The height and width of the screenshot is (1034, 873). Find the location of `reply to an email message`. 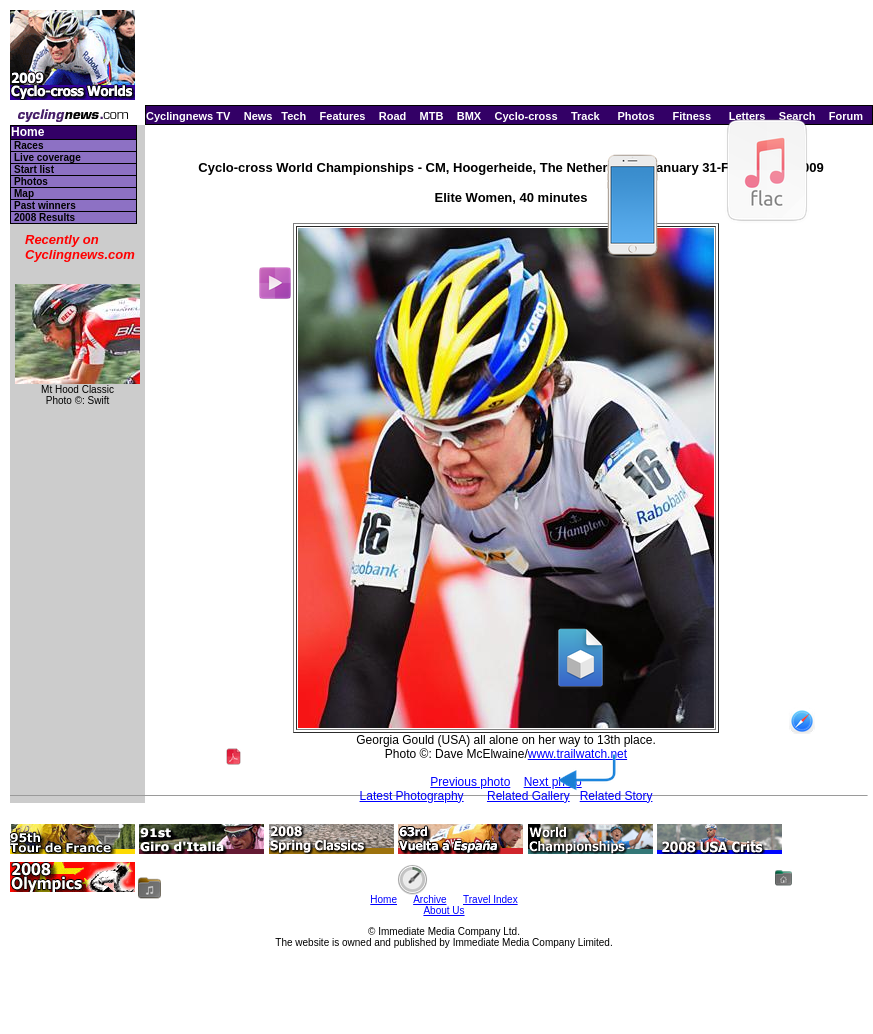

reply to an email message is located at coordinates (586, 772).